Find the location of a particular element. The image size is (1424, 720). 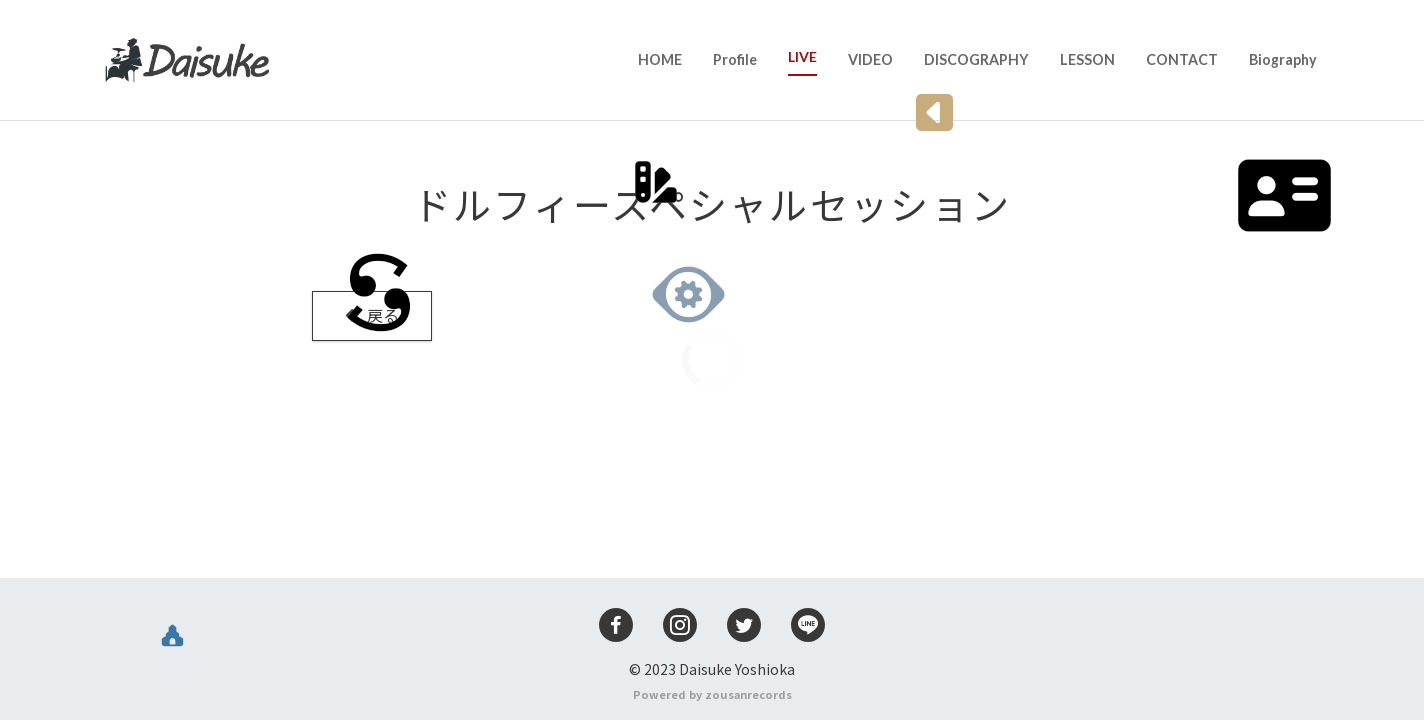

phabricator code review platform logo is located at coordinates (688, 294).